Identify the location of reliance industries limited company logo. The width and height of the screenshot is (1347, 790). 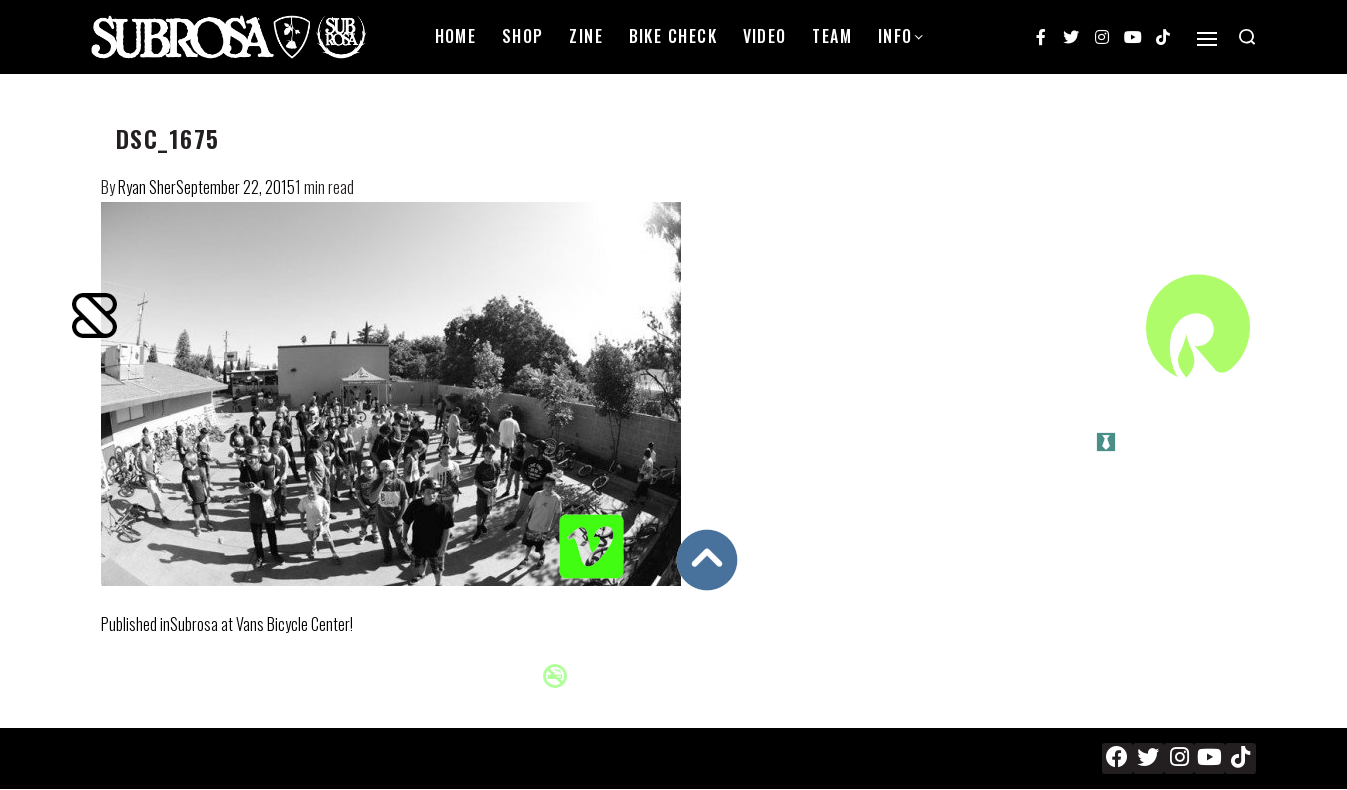
(1198, 326).